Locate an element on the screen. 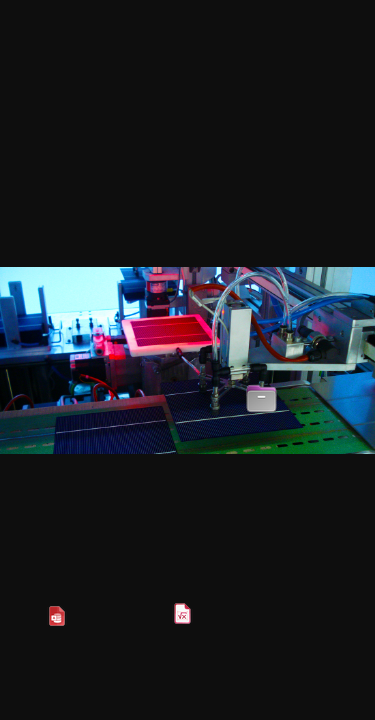  open the file manager application is located at coordinates (261, 398).